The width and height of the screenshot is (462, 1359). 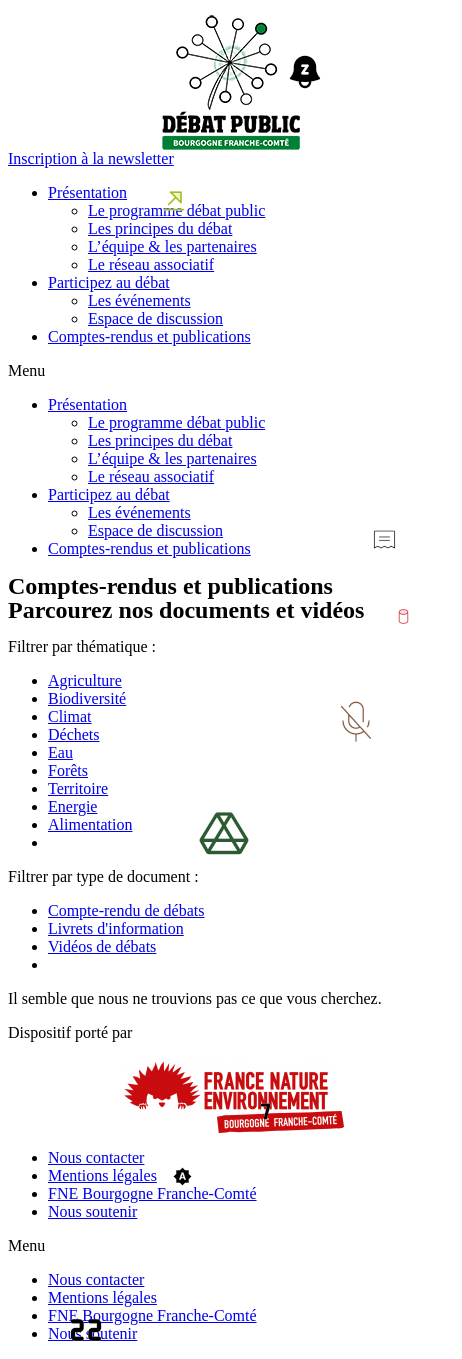 I want to click on indicates item number 22 in a list or sequence, so click(x=86, y=1330).